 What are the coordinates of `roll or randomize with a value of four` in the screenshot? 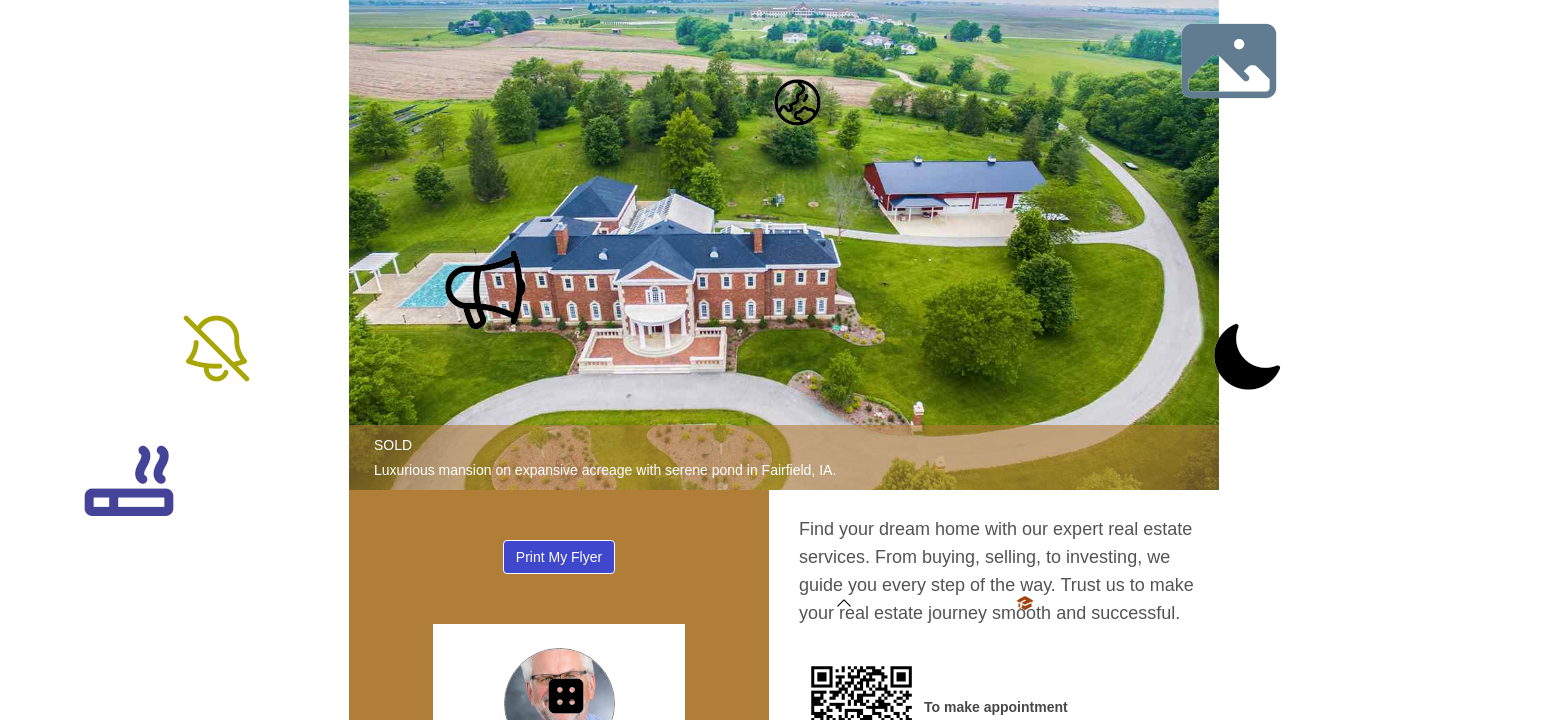 It's located at (566, 696).